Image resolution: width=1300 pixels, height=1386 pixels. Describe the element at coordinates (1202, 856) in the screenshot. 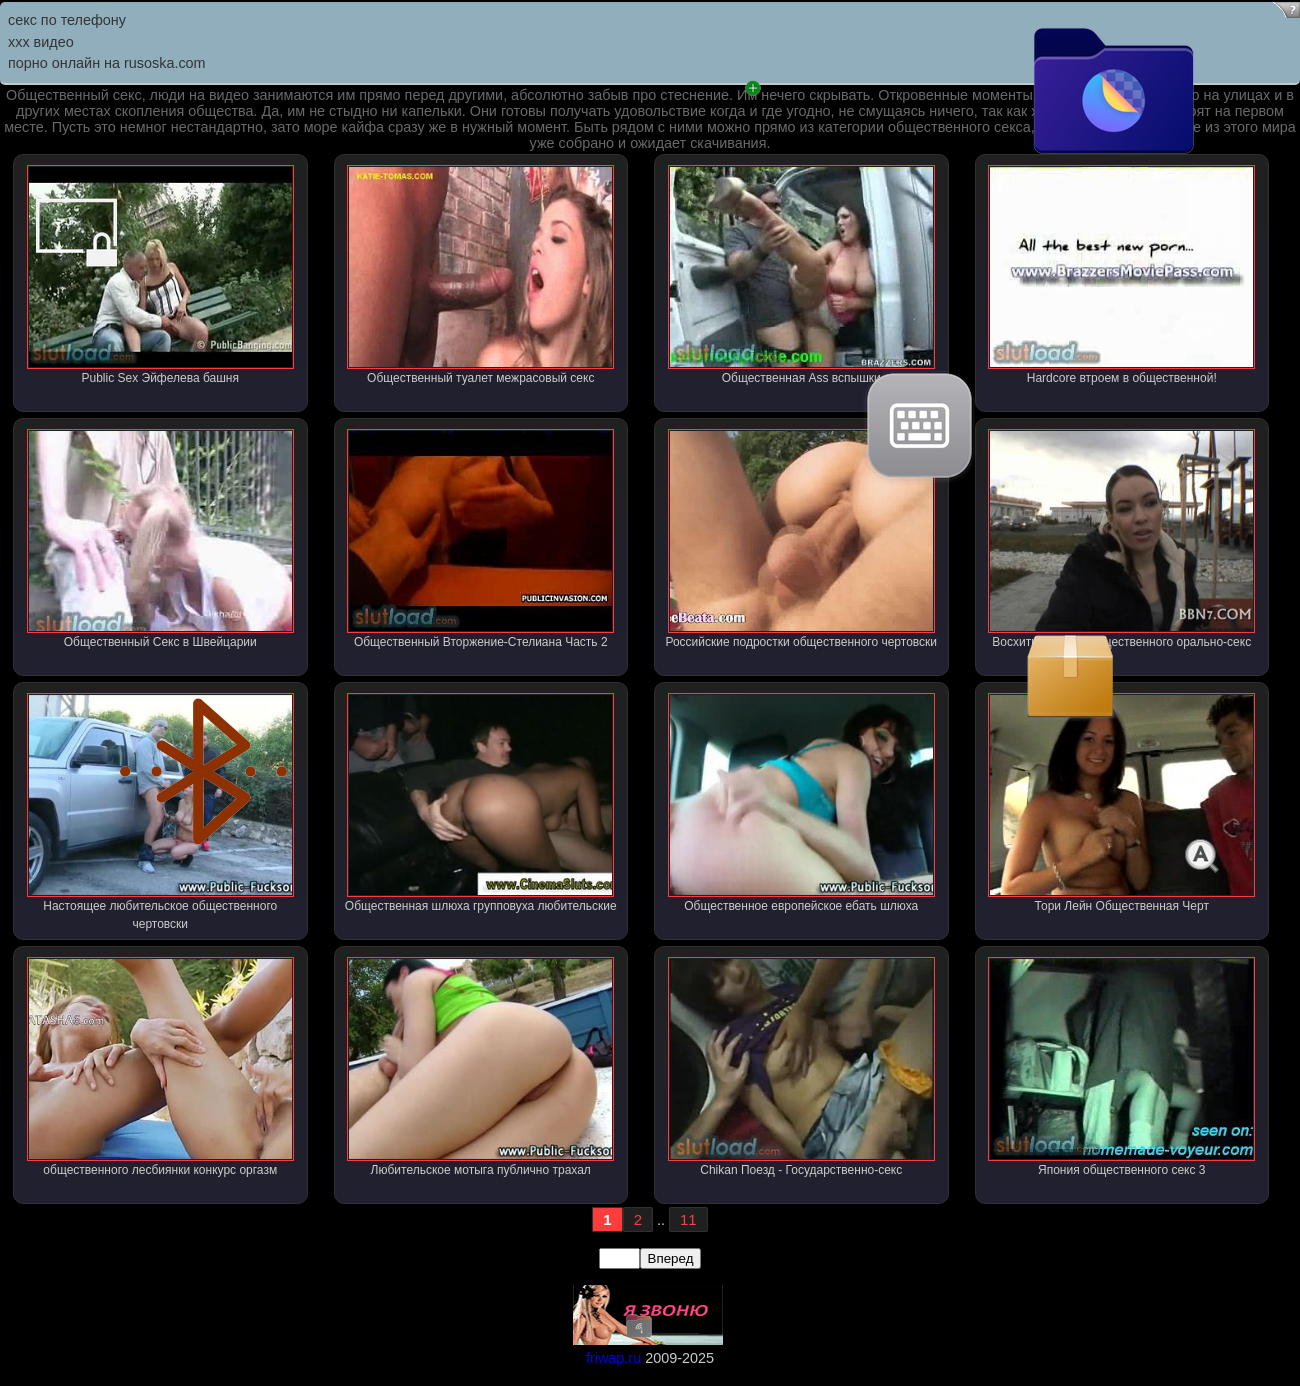

I see `search for text within a document` at that location.